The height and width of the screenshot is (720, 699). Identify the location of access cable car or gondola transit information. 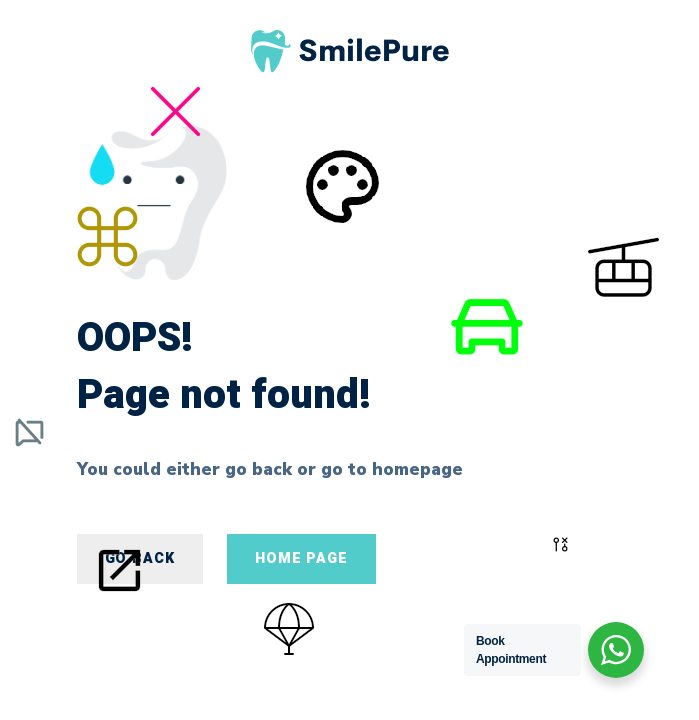
(623, 268).